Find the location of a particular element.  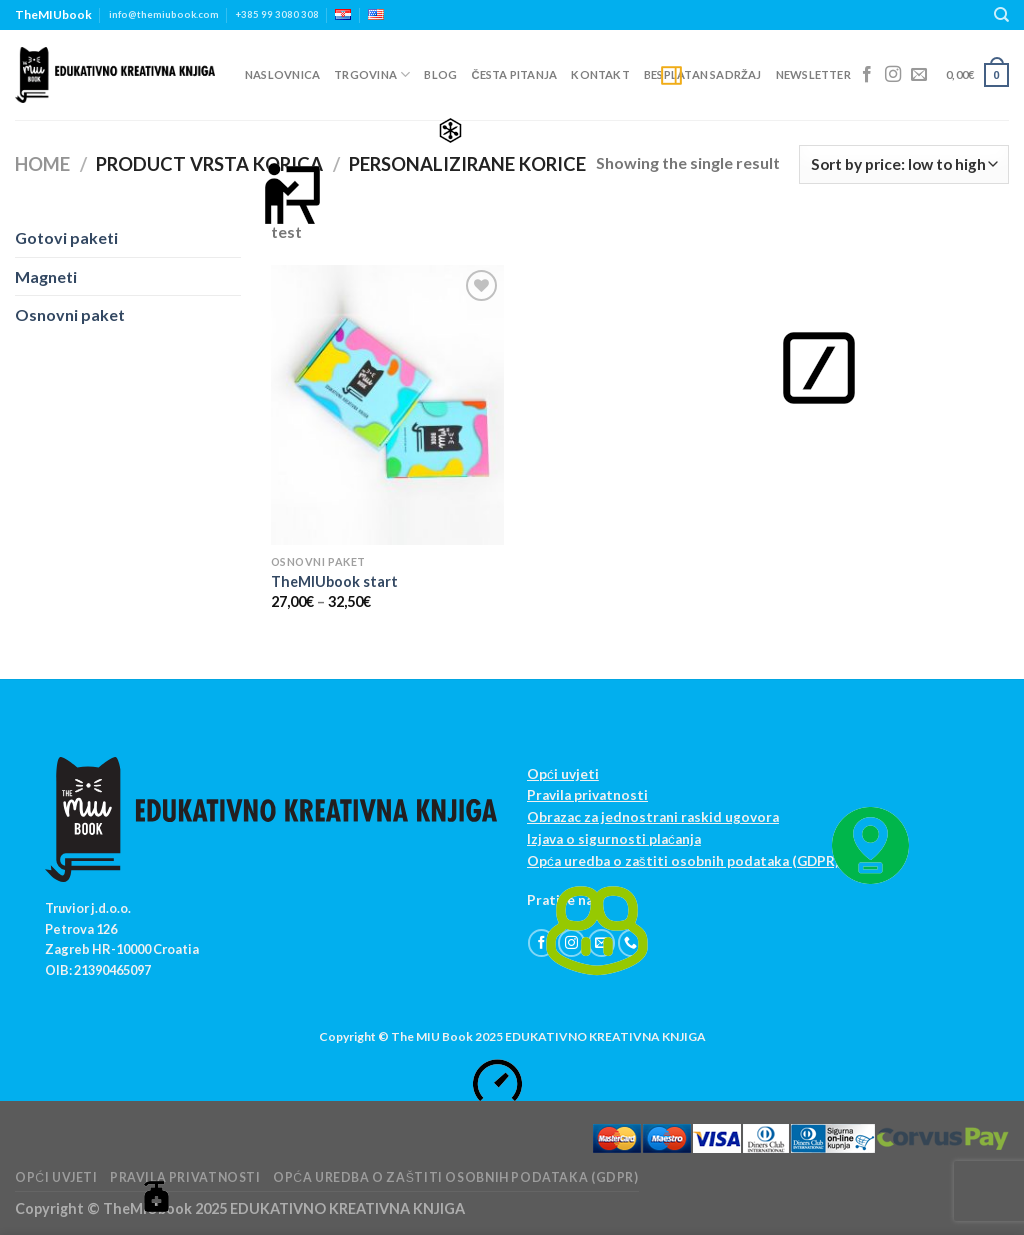

maplibre mapping library logo is located at coordinates (870, 845).